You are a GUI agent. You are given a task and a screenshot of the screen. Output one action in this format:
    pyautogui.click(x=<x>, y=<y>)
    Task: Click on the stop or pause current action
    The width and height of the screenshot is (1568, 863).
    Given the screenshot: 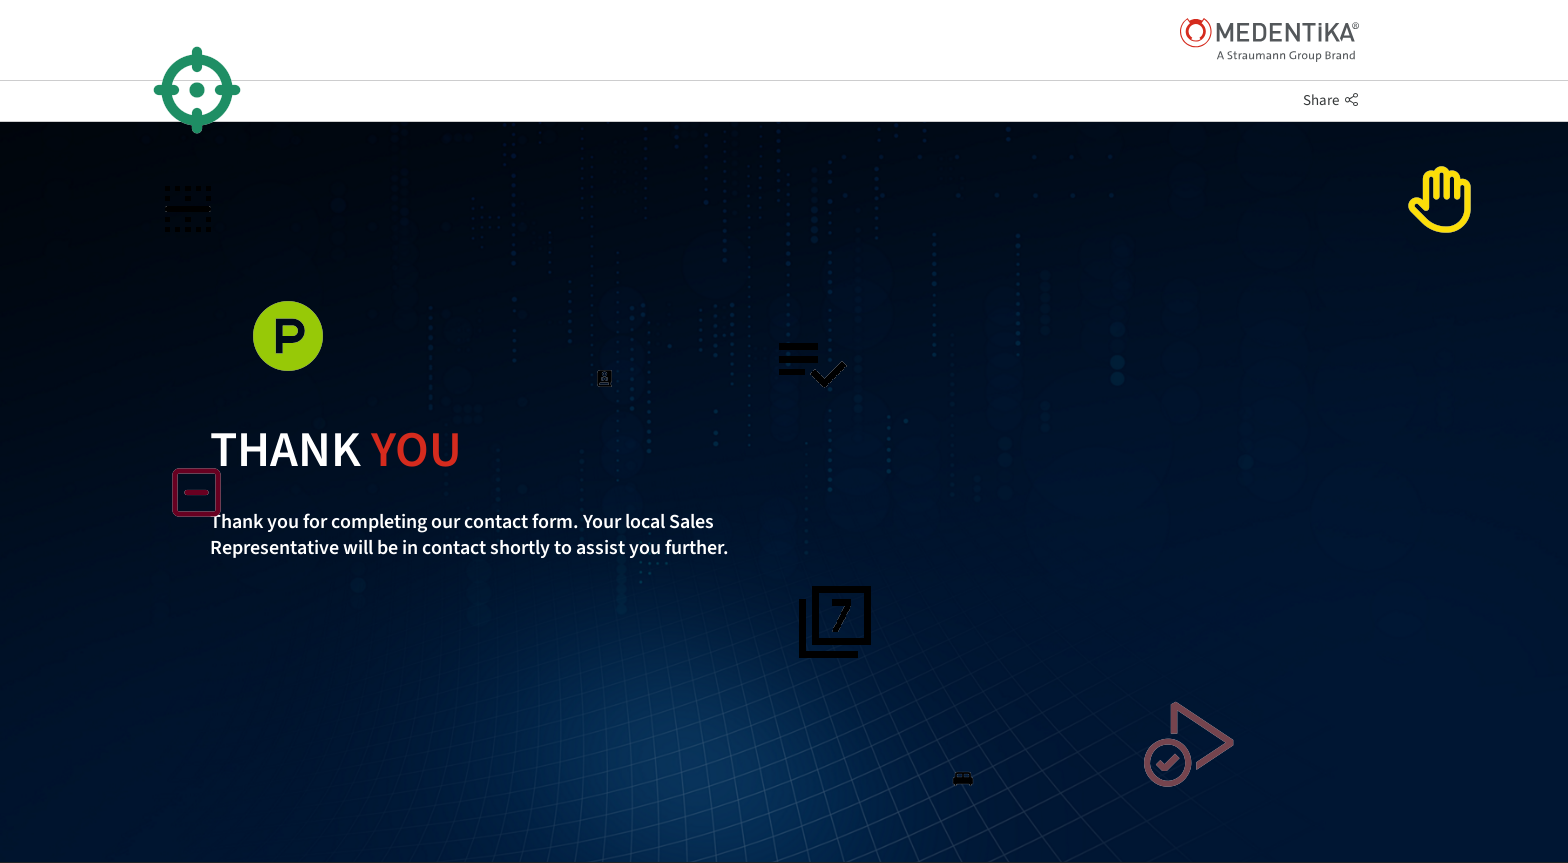 What is the action you would take?
    pyautogui.click(x=1441, y=199)
    